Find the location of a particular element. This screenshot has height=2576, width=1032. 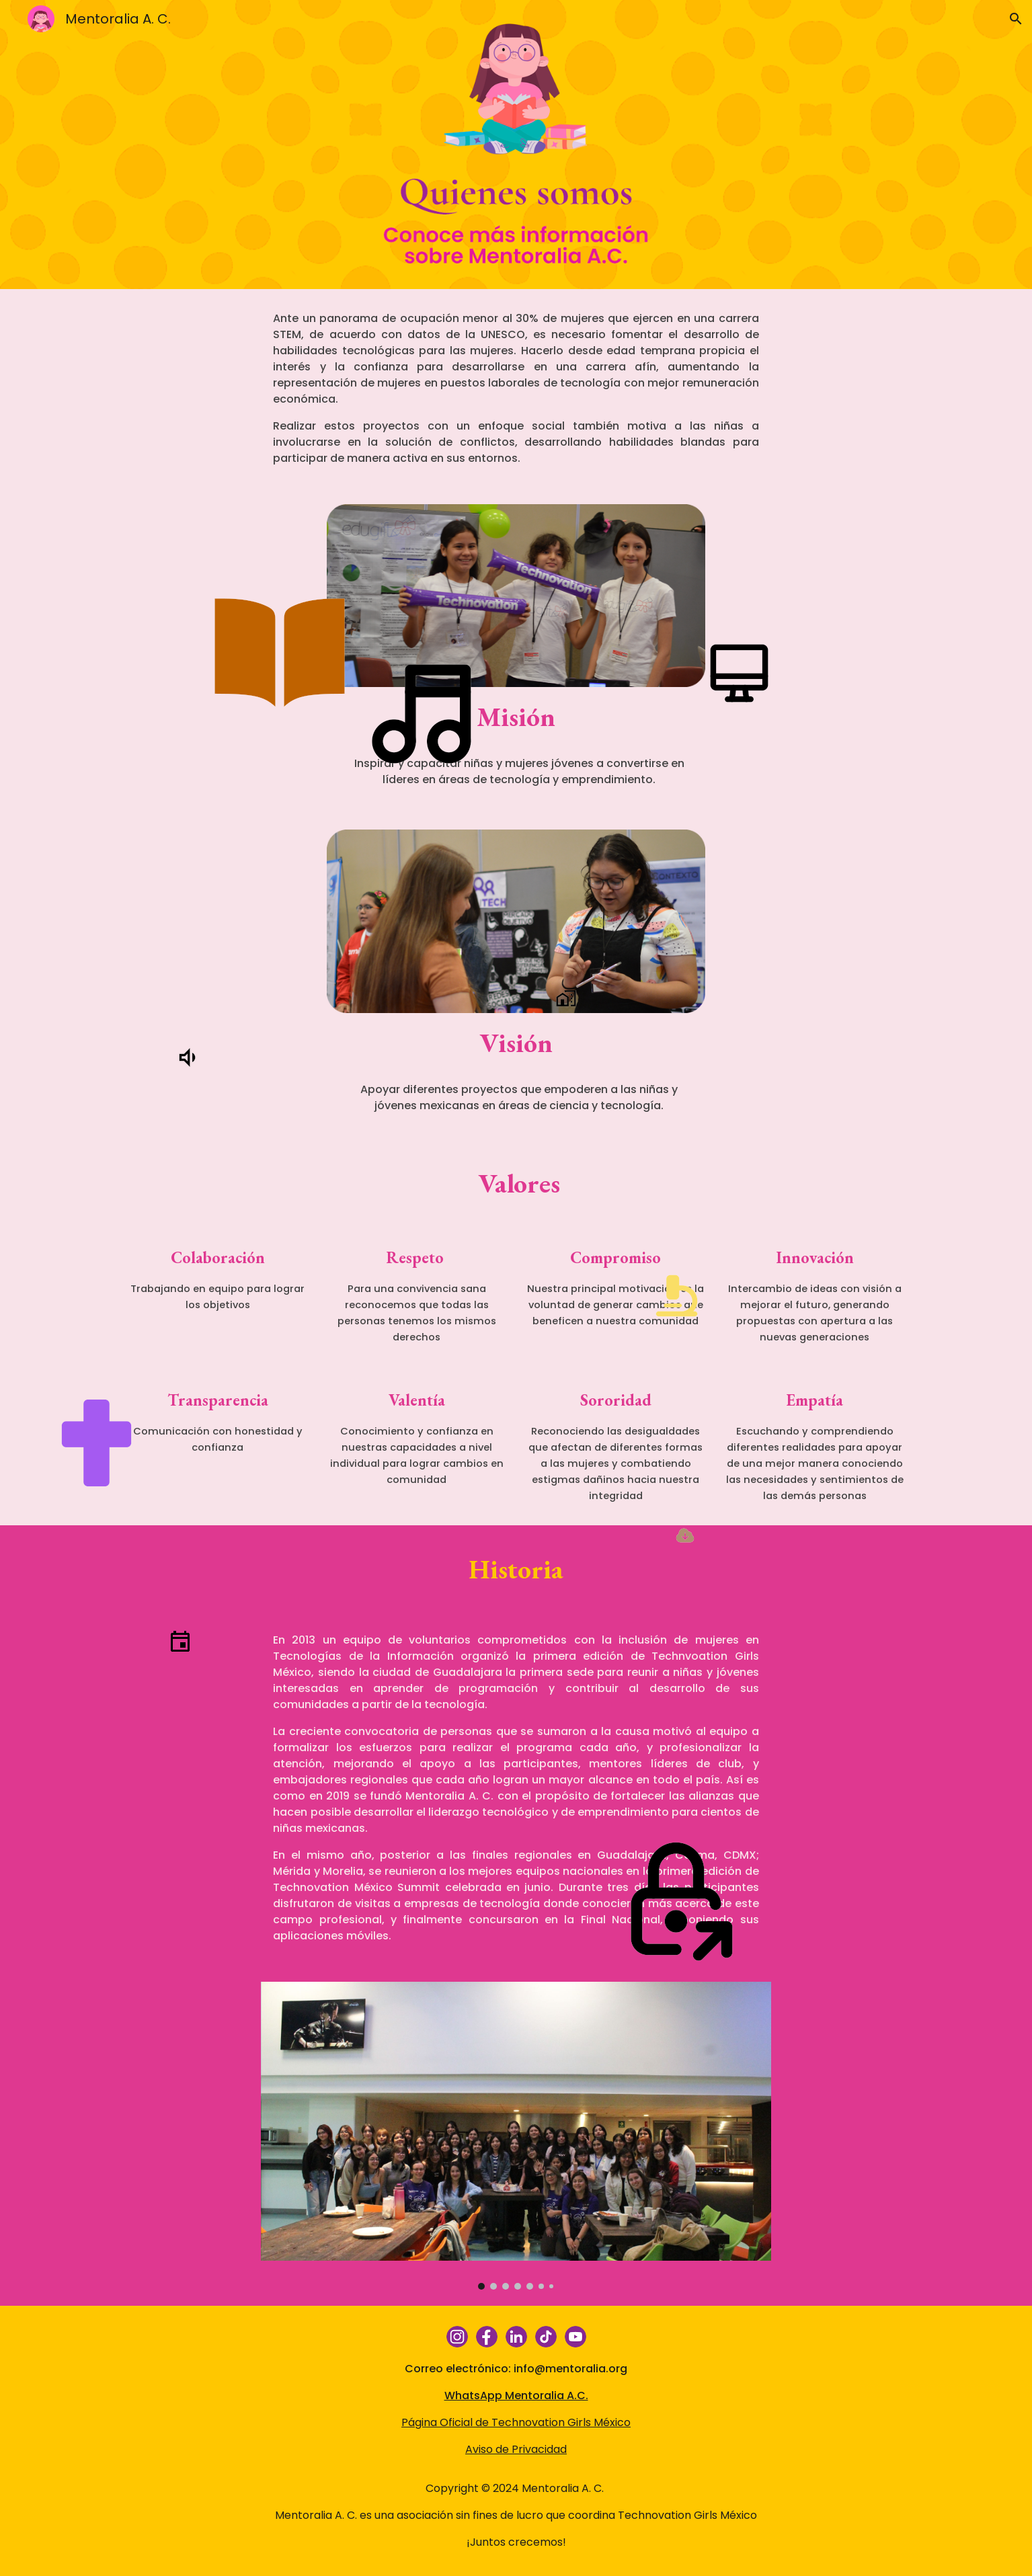

decrease audio volume is located at coordinates (188, 1057).